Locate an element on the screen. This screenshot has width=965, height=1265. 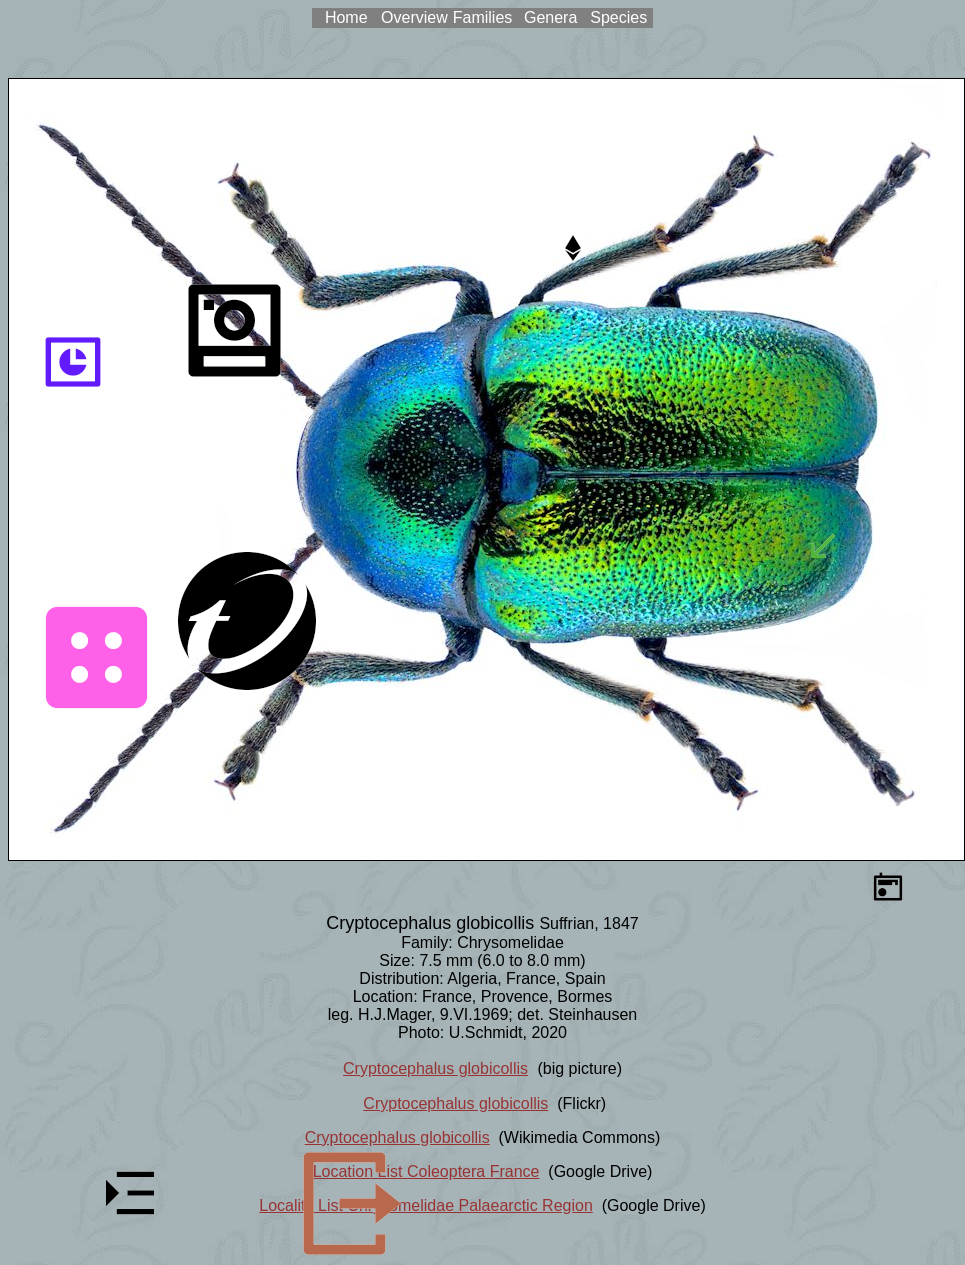
Ethereum cryptocurrency logo is located at coordinates (573, 248).